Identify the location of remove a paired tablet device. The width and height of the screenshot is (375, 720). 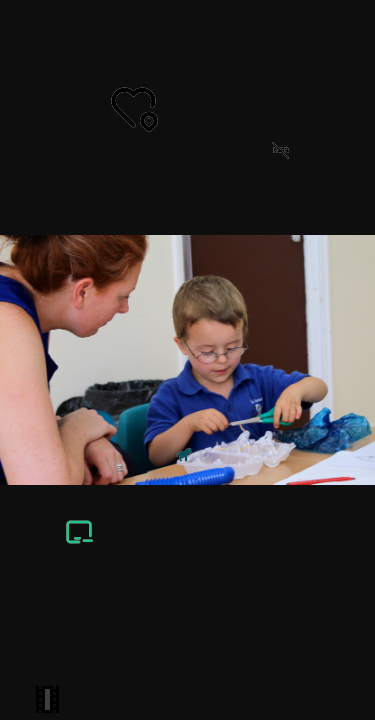
(79, 532).